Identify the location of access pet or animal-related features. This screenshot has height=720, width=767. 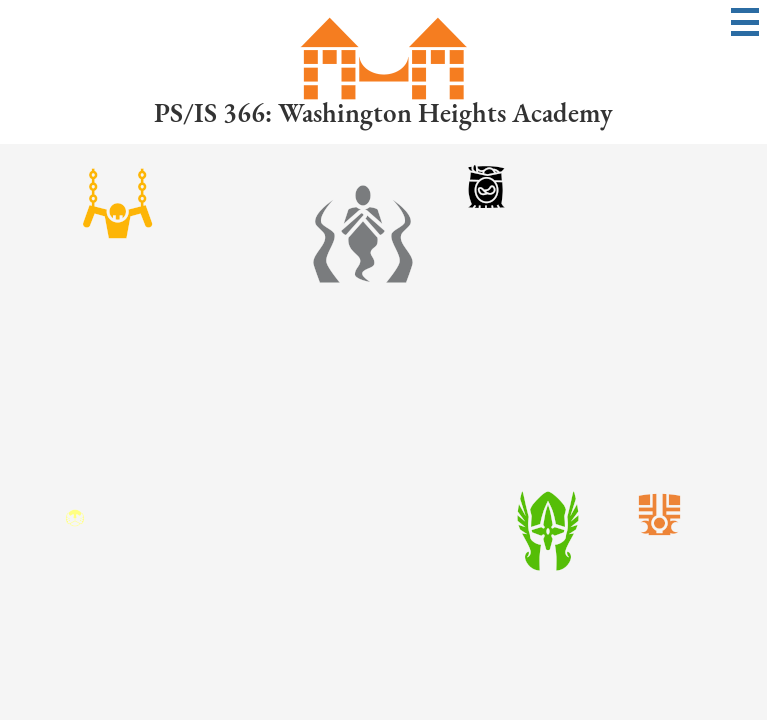
(75, 518).